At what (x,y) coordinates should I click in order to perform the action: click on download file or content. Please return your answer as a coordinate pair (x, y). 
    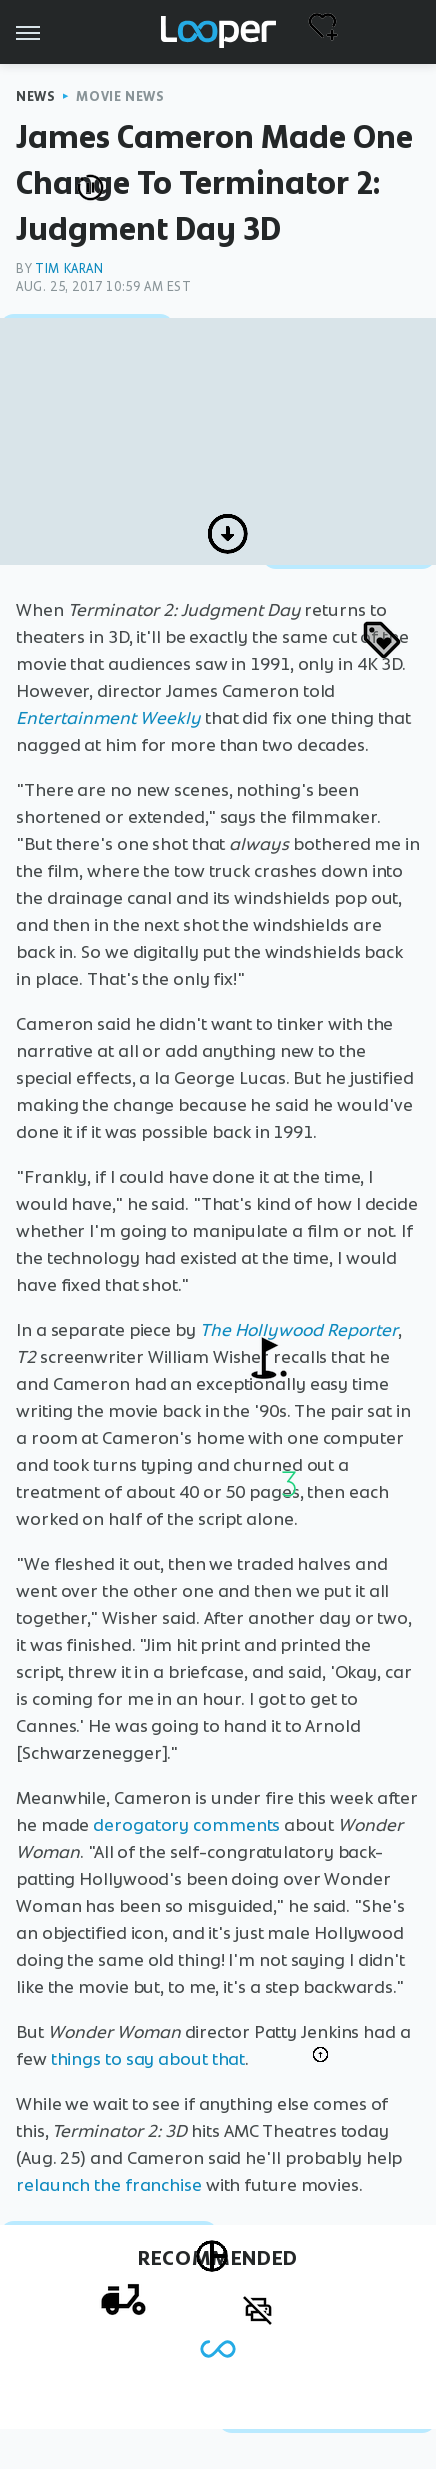
    Looking at the image, I should click on (228, 534).